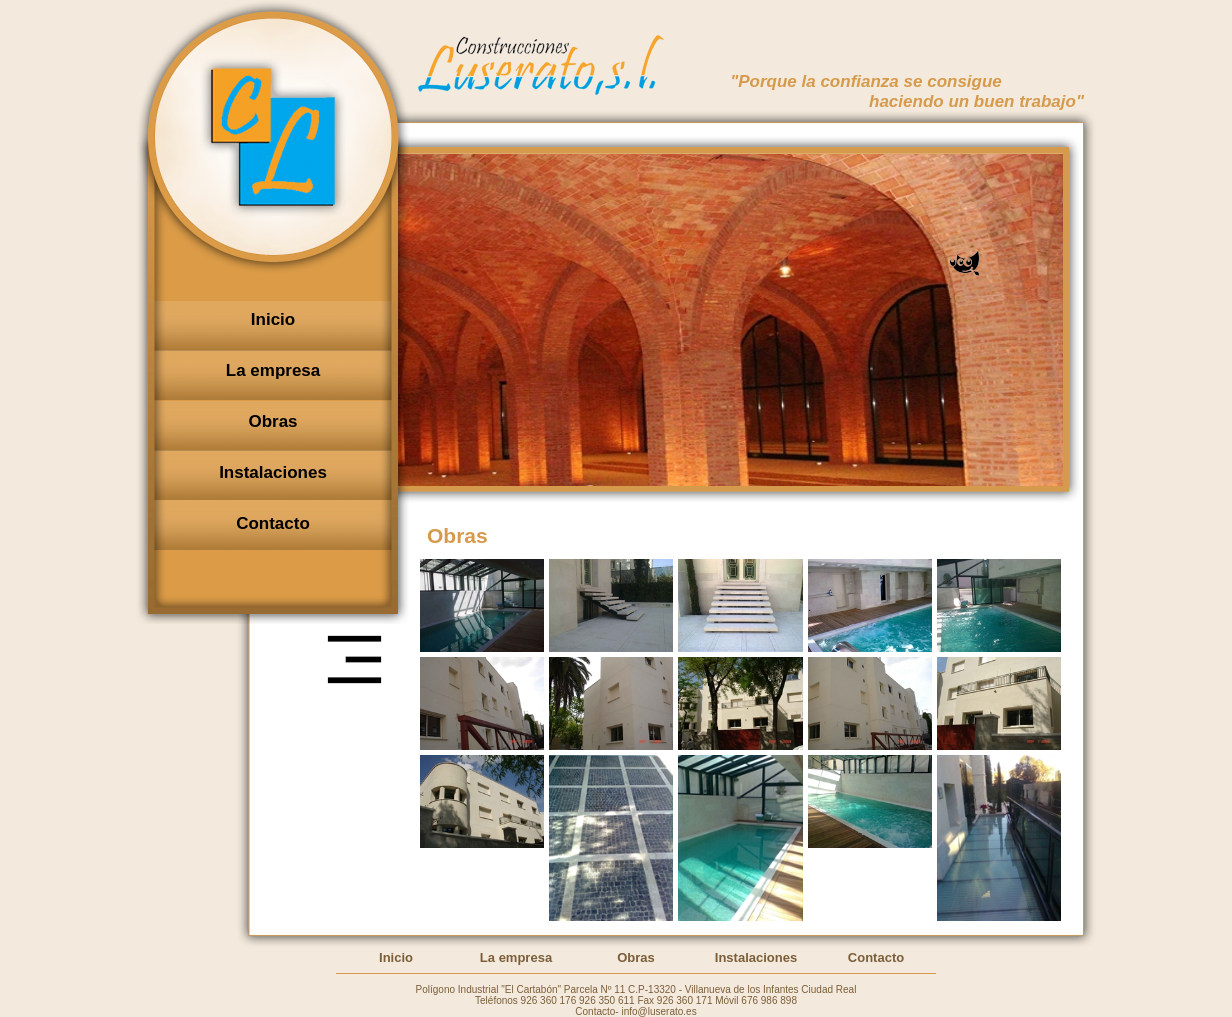 This screenshot has height=1017, width=1232. What do you see at coordinates (964, 263) in the screenshot?
I see `open GIMP image editor` at bounding box center [964, 263].